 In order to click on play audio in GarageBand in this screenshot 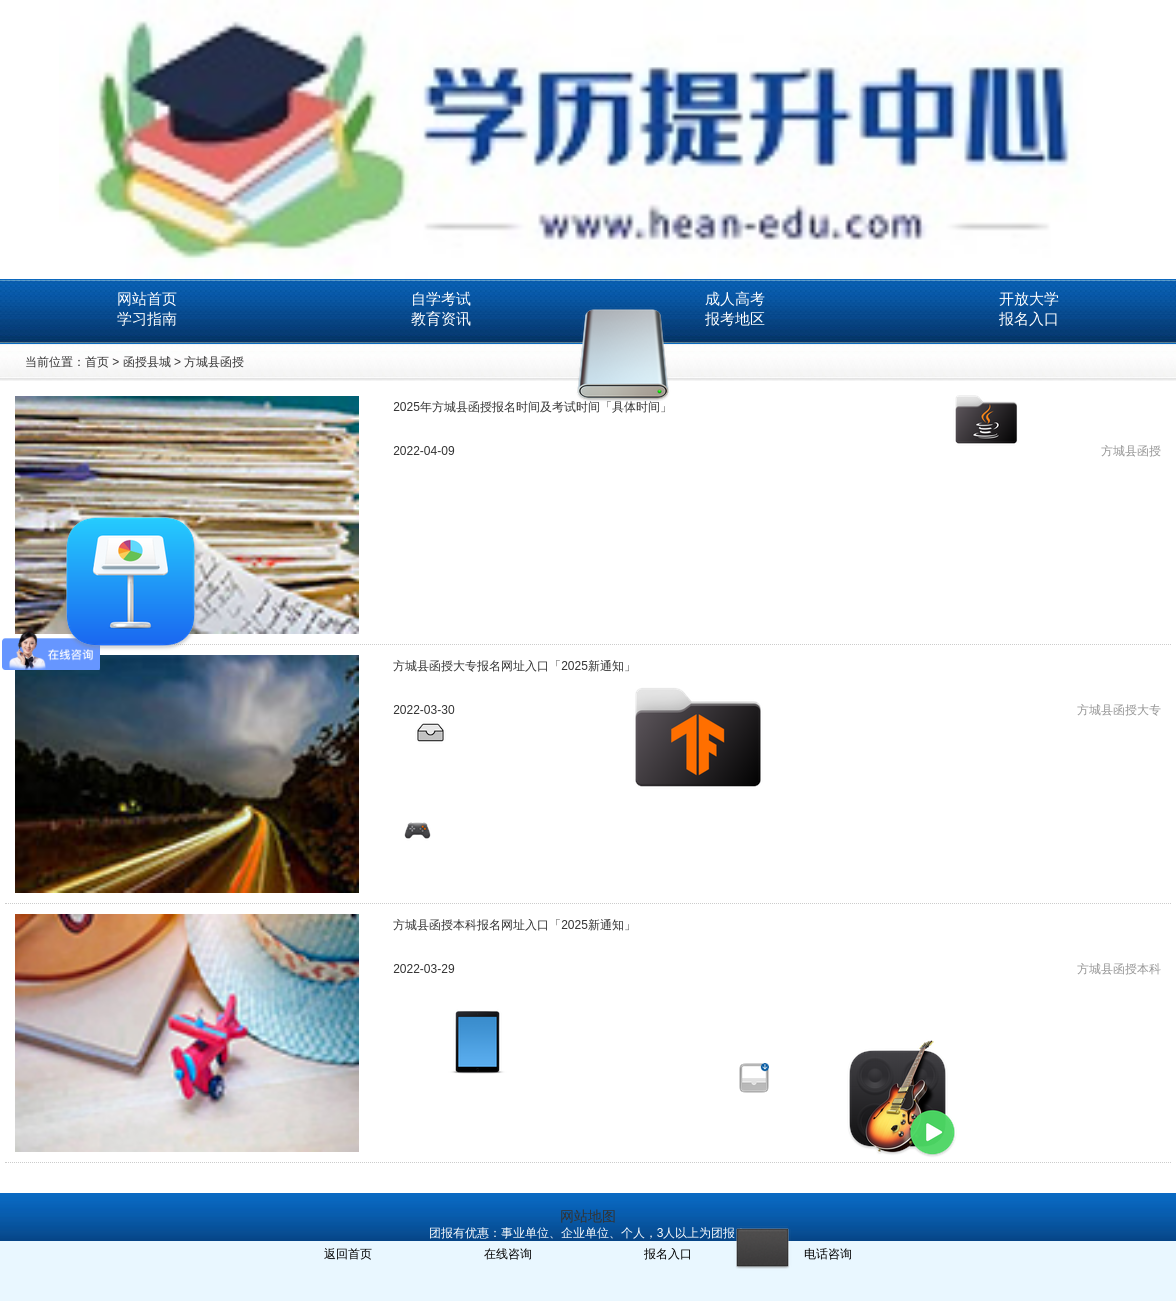, I will do `click(897, 1098)`.